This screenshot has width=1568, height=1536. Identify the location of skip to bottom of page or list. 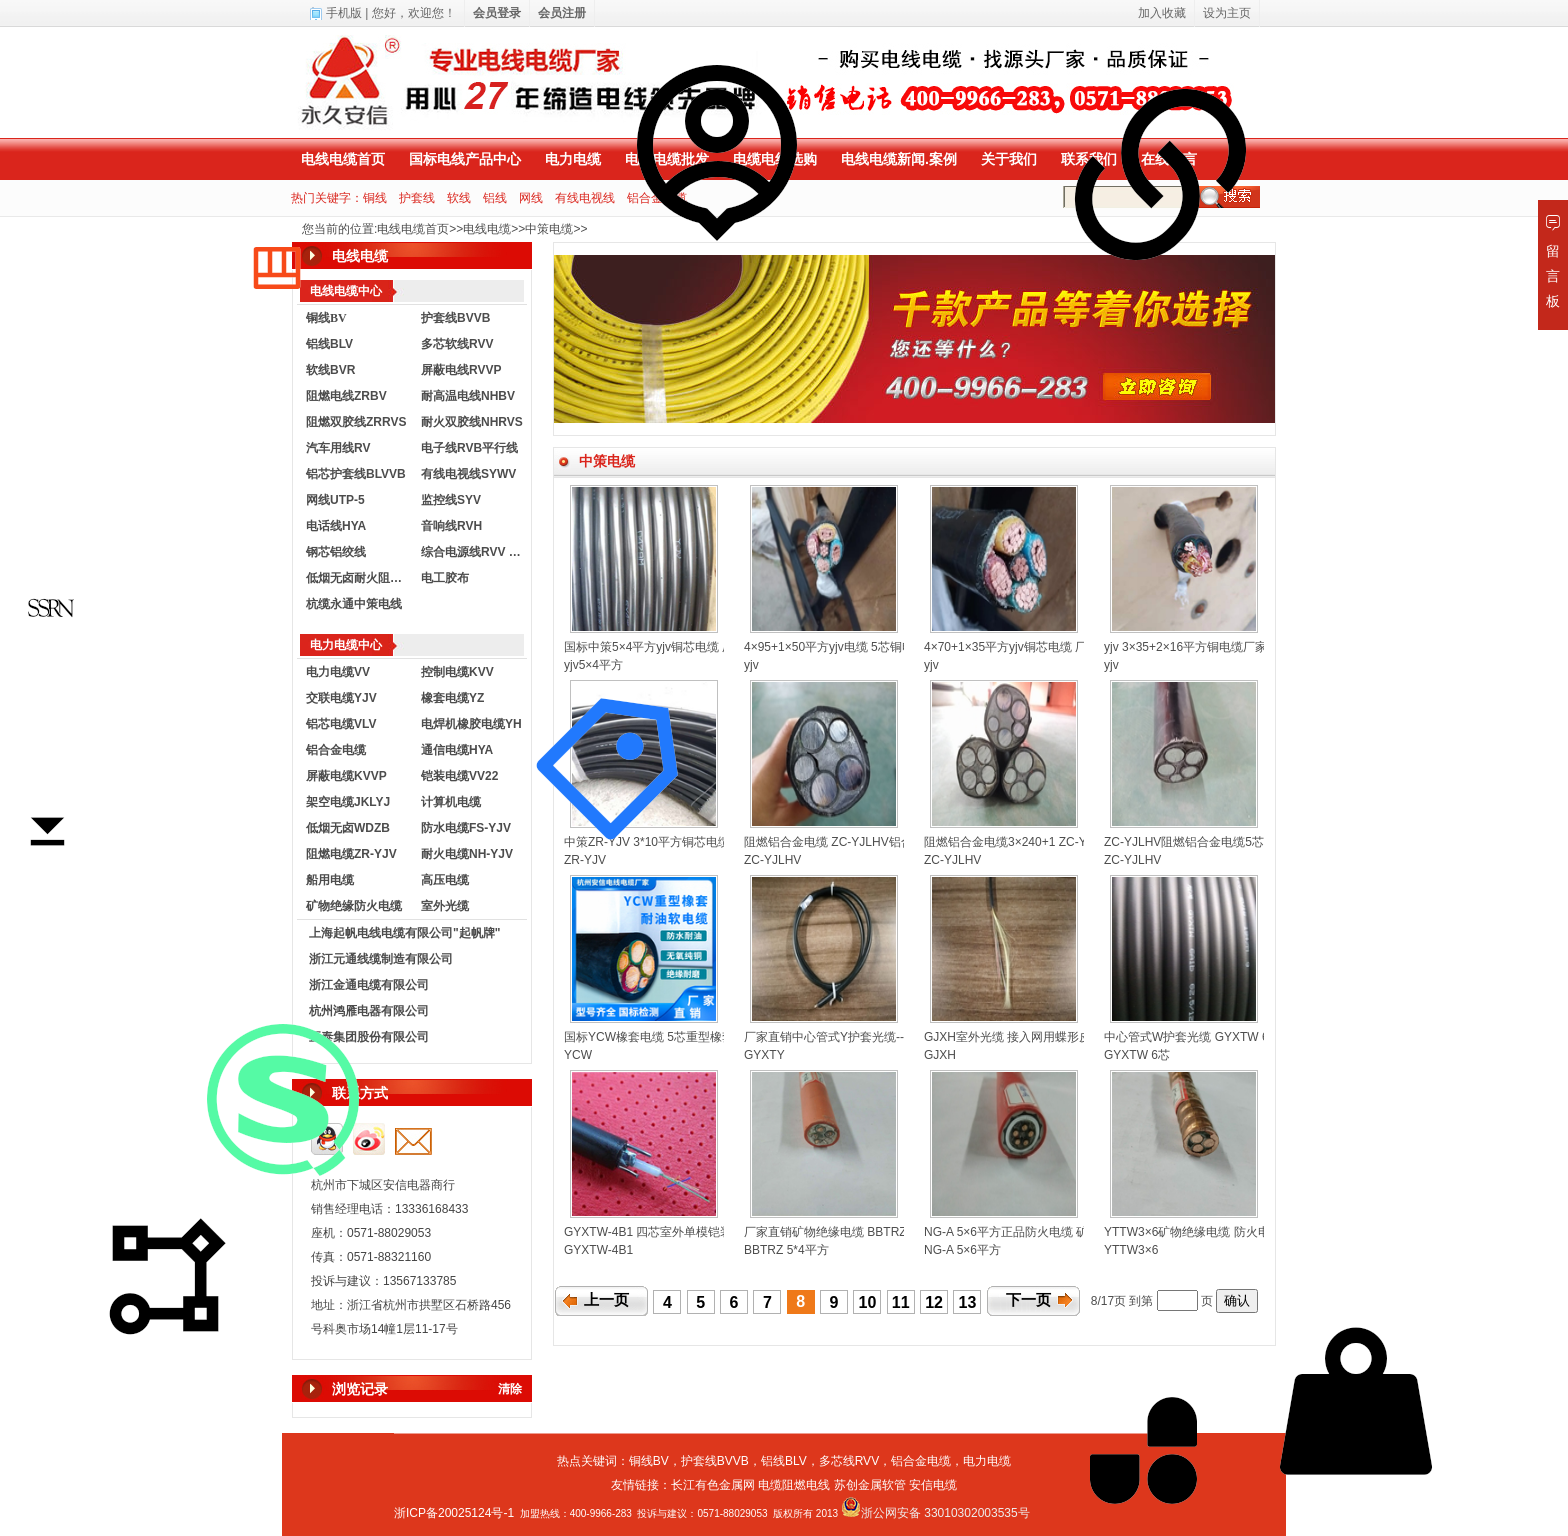
(47, 831).